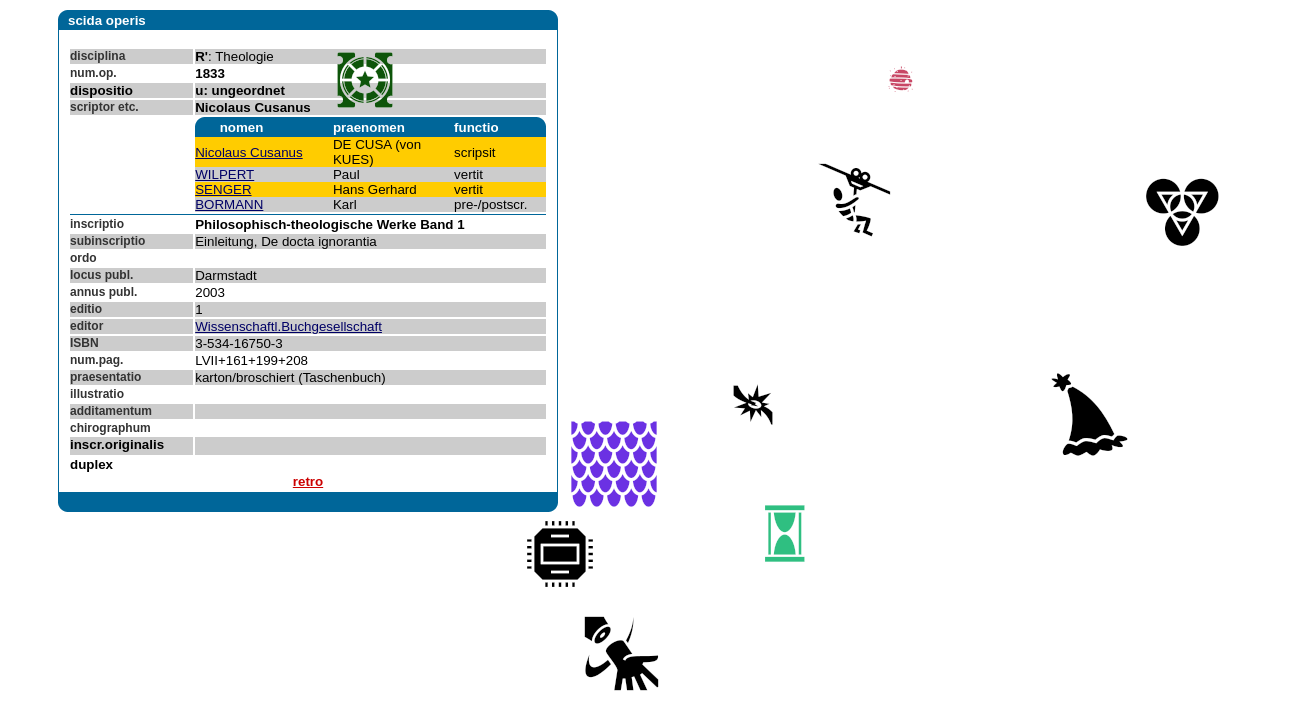 The height and width of the screenshot is (720, 1292). What do you see at coordinates (614, 464) in the screenshot?
I see `indicates fish or aquatic creature in a game inventory` at bounding box center [614, 464].